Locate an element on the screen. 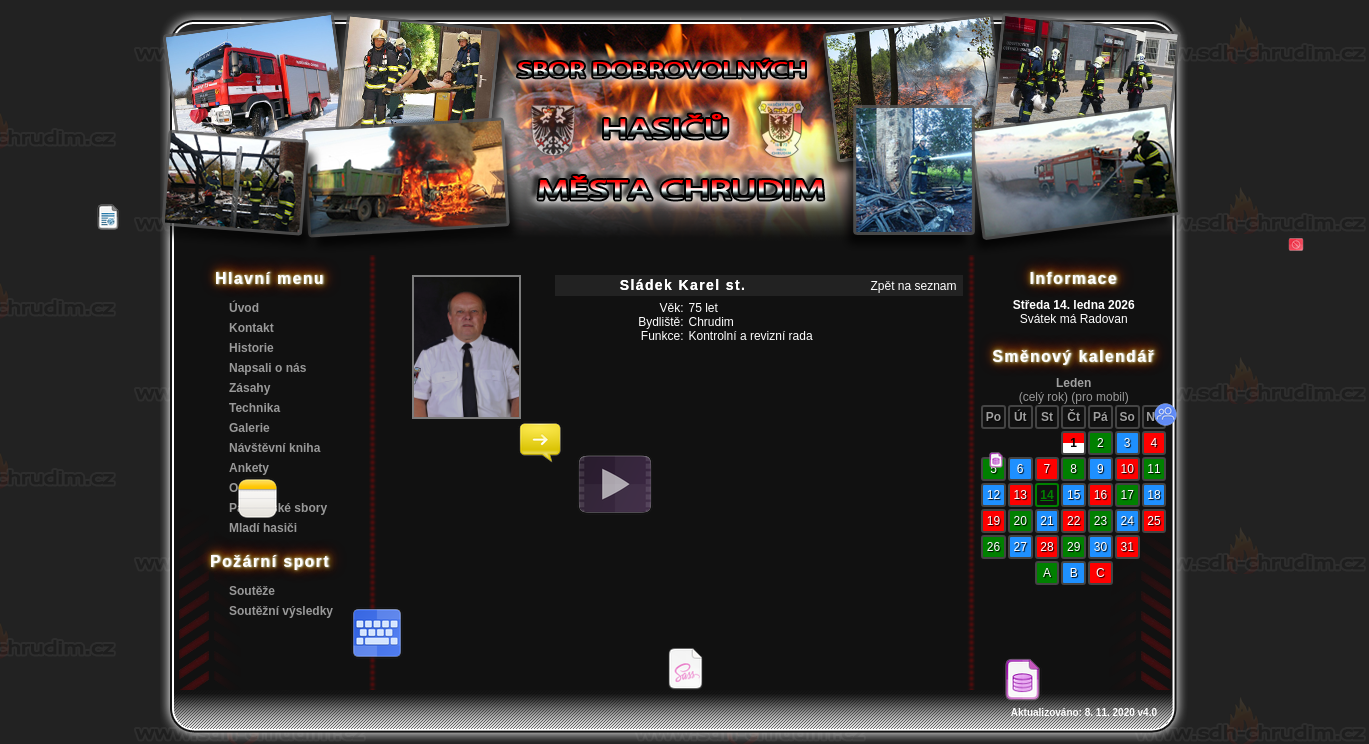  scss/sass stylesheet file is located at coordinates (685, 668).